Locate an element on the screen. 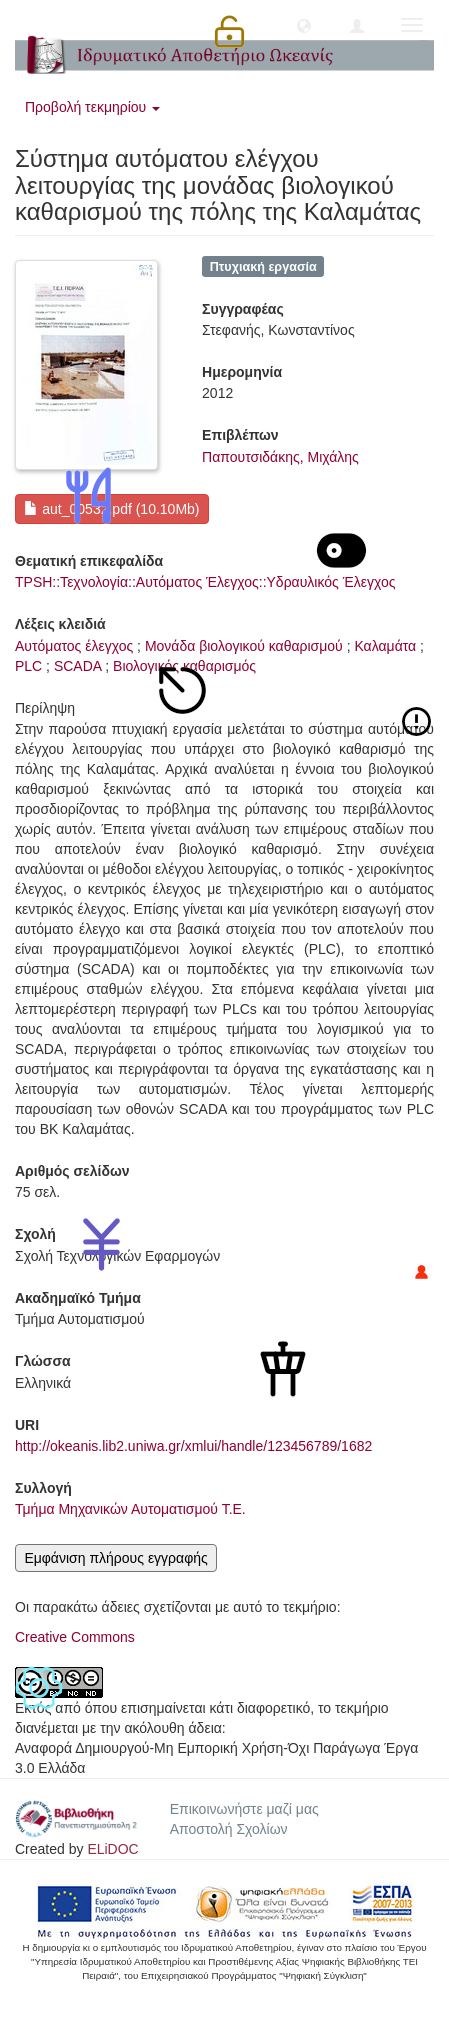  access settings or preferences is located at coordinates (39, 1688).